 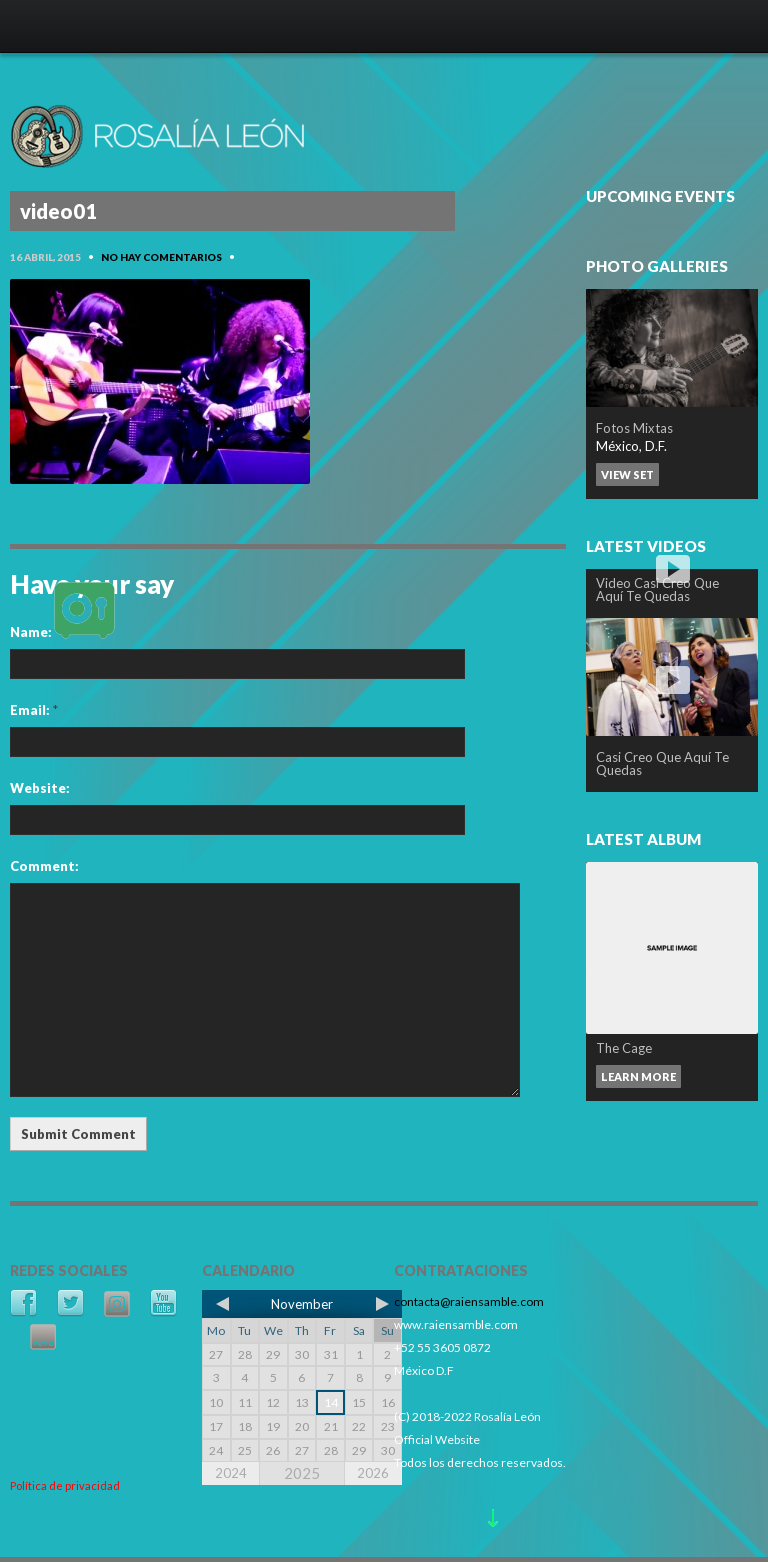 What do you see at coordinates (84, 608) in the screenshot?
I see `access secure storage or vault` at bounding box center [84, 608].